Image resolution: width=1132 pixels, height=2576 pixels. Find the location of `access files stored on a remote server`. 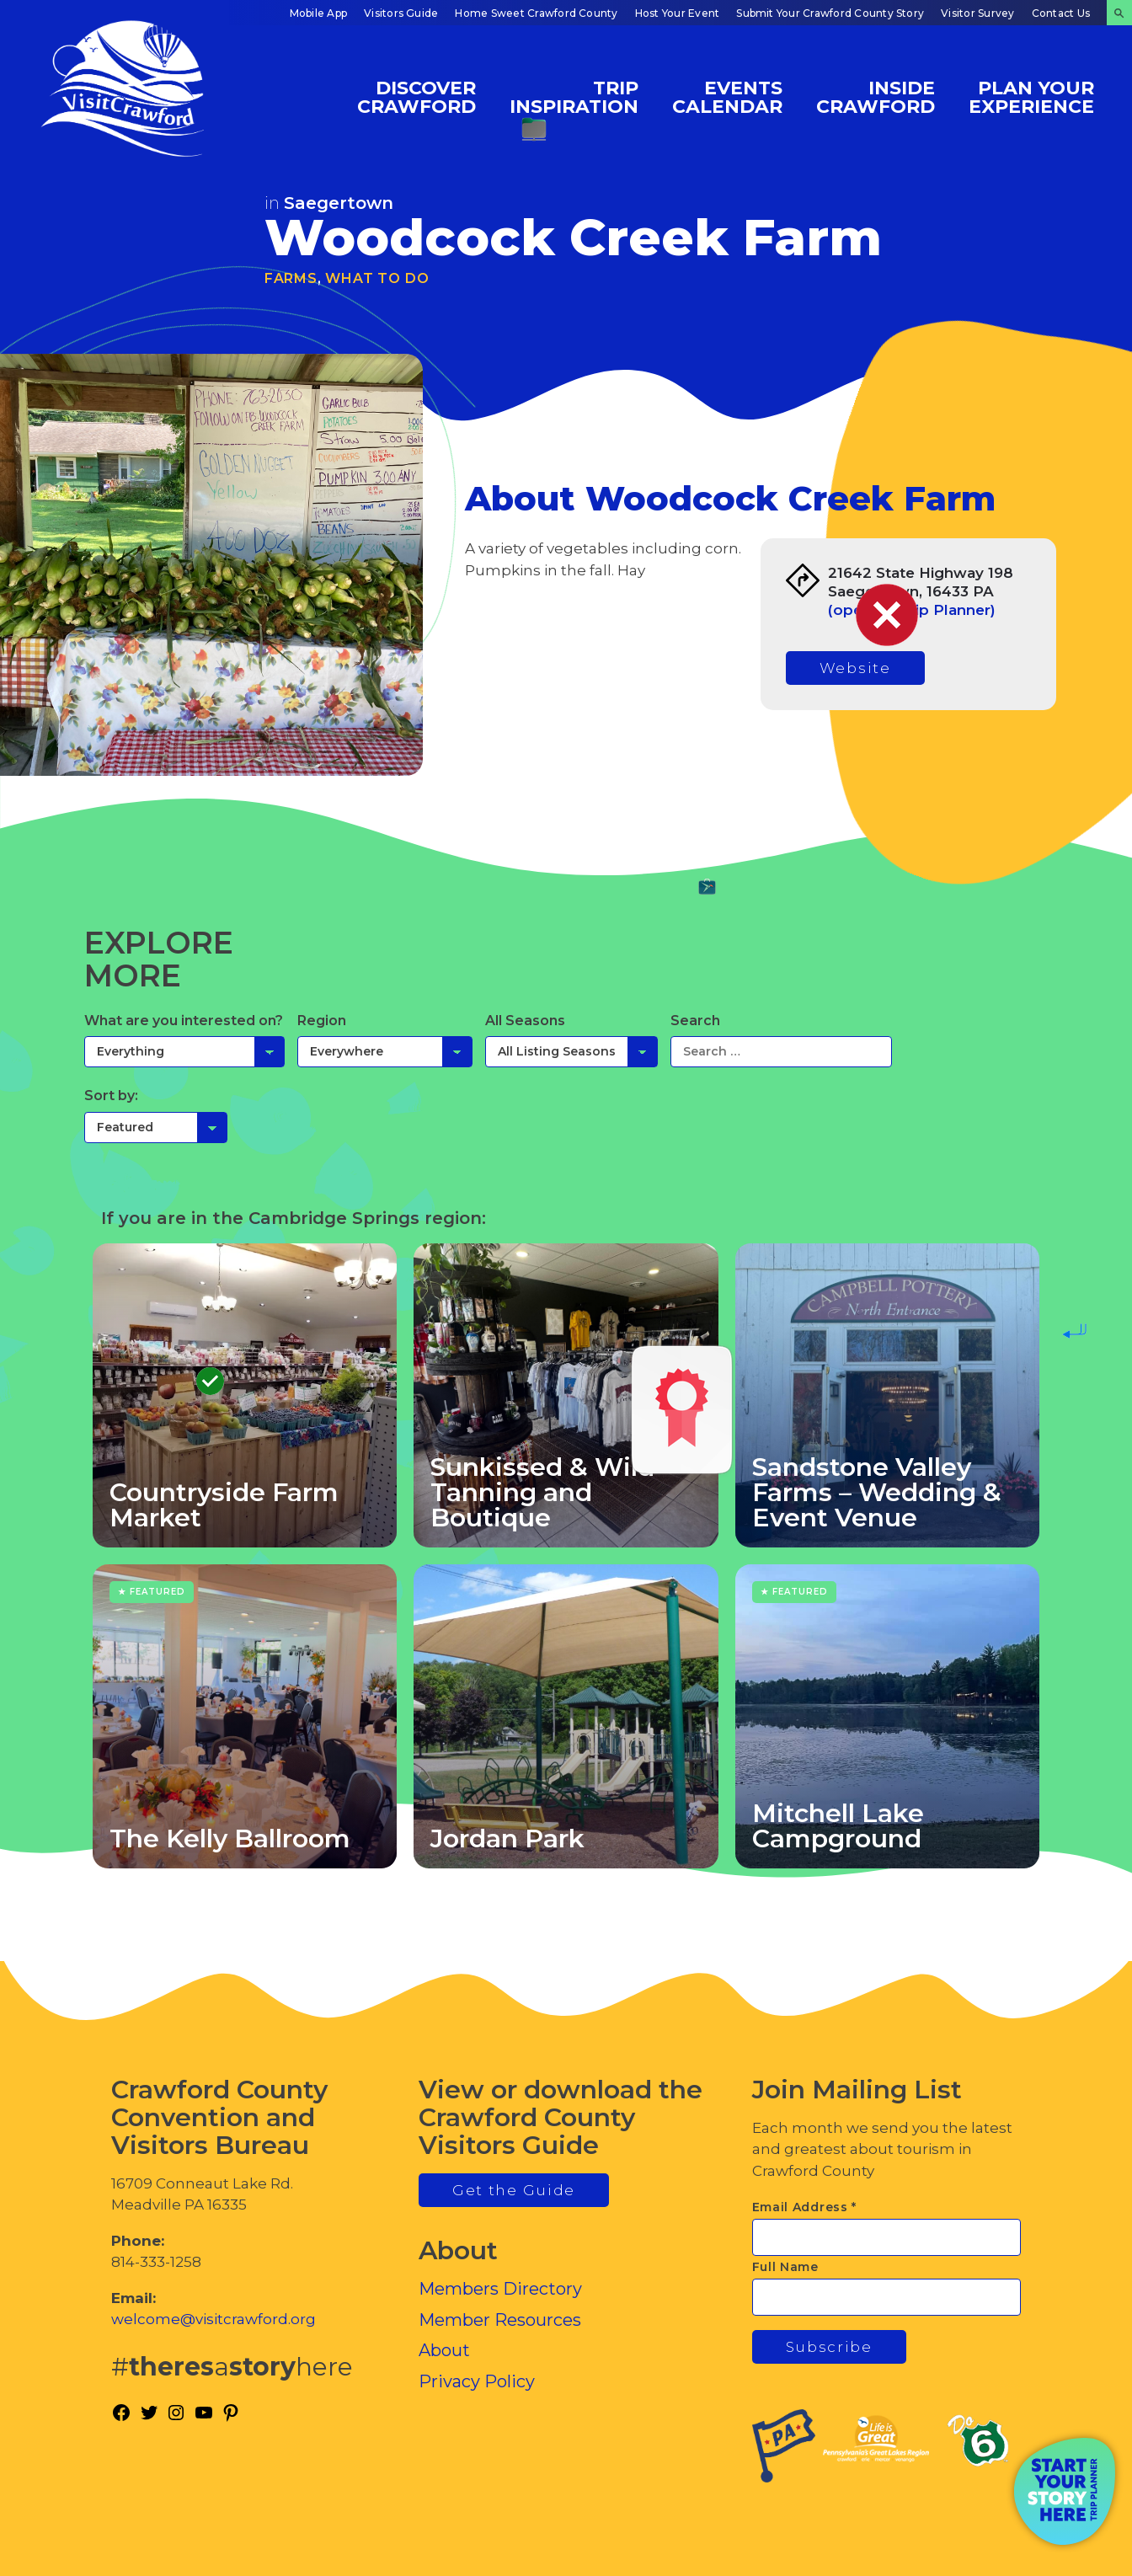

access files stored on a remote server is located at coordinates (534, 129).